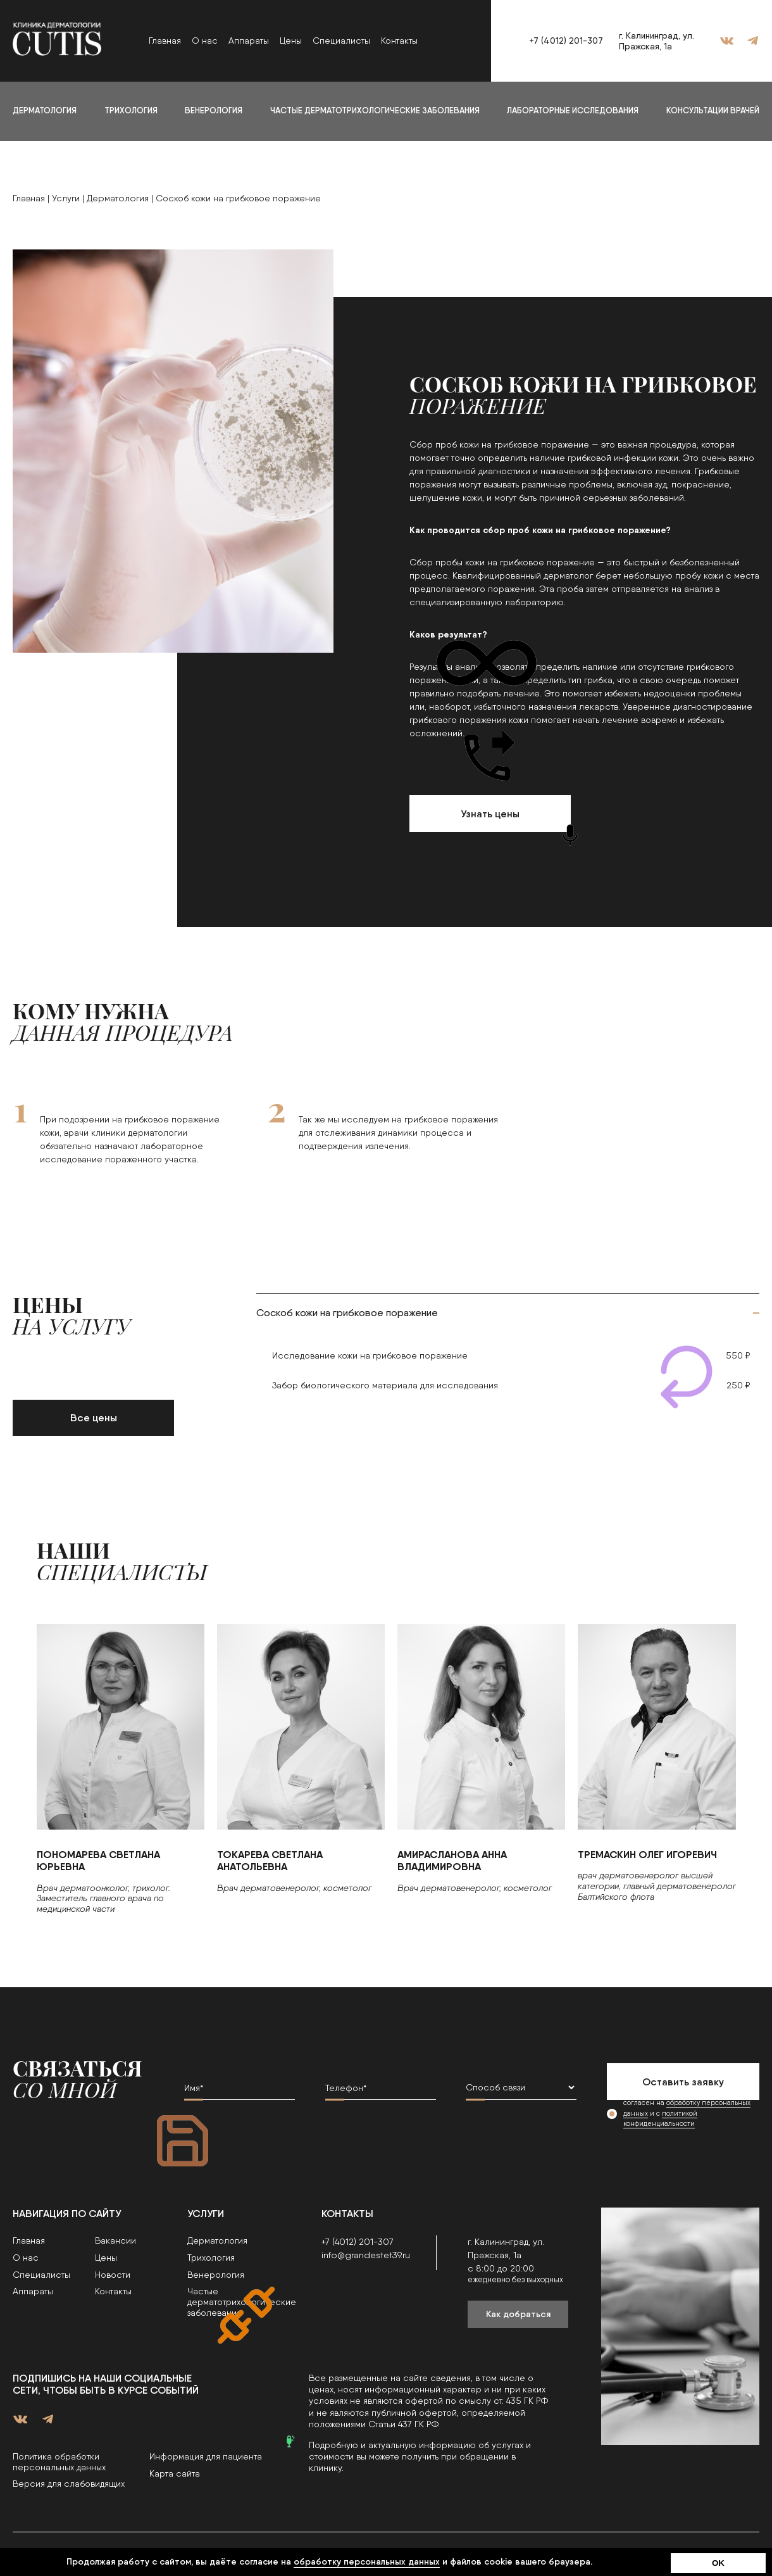 The width and height of the screenshot is (772, 2576). Describe the element at coordinates (289, 2441) in the screenshot. I see `celebrate a completed milestone or achievement` at that location.